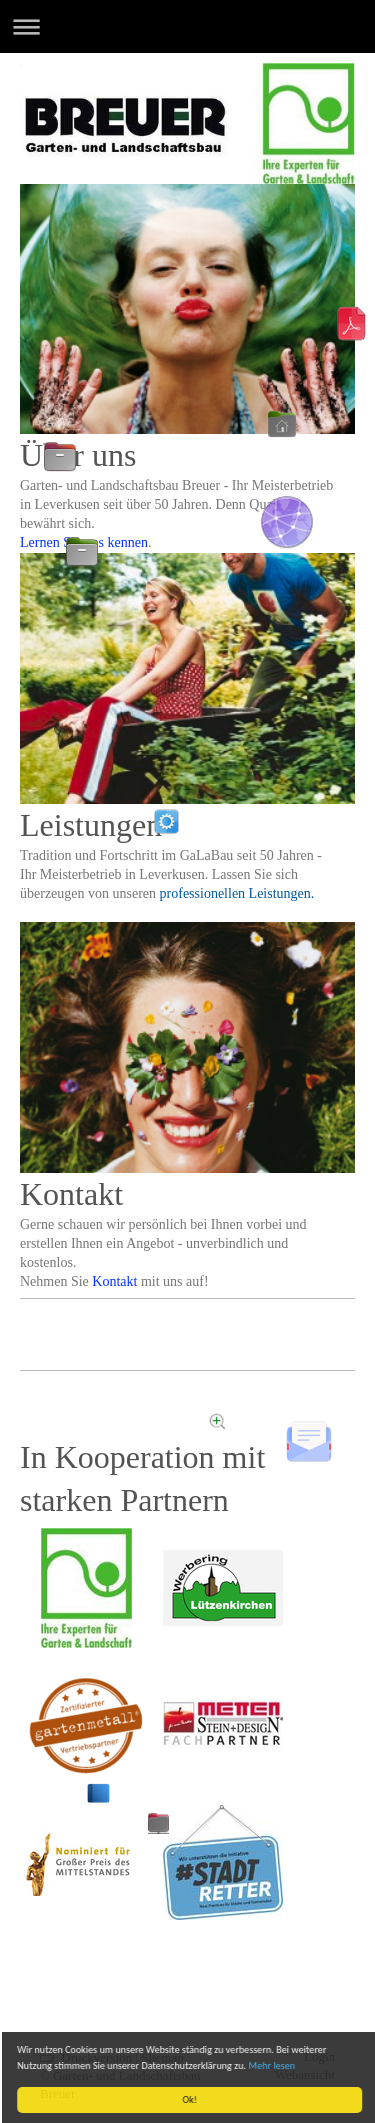 The image size is (375, 2123). Describe the element at coordinates (82, 551) in the screenshot. I see `open file manager application` at that location.